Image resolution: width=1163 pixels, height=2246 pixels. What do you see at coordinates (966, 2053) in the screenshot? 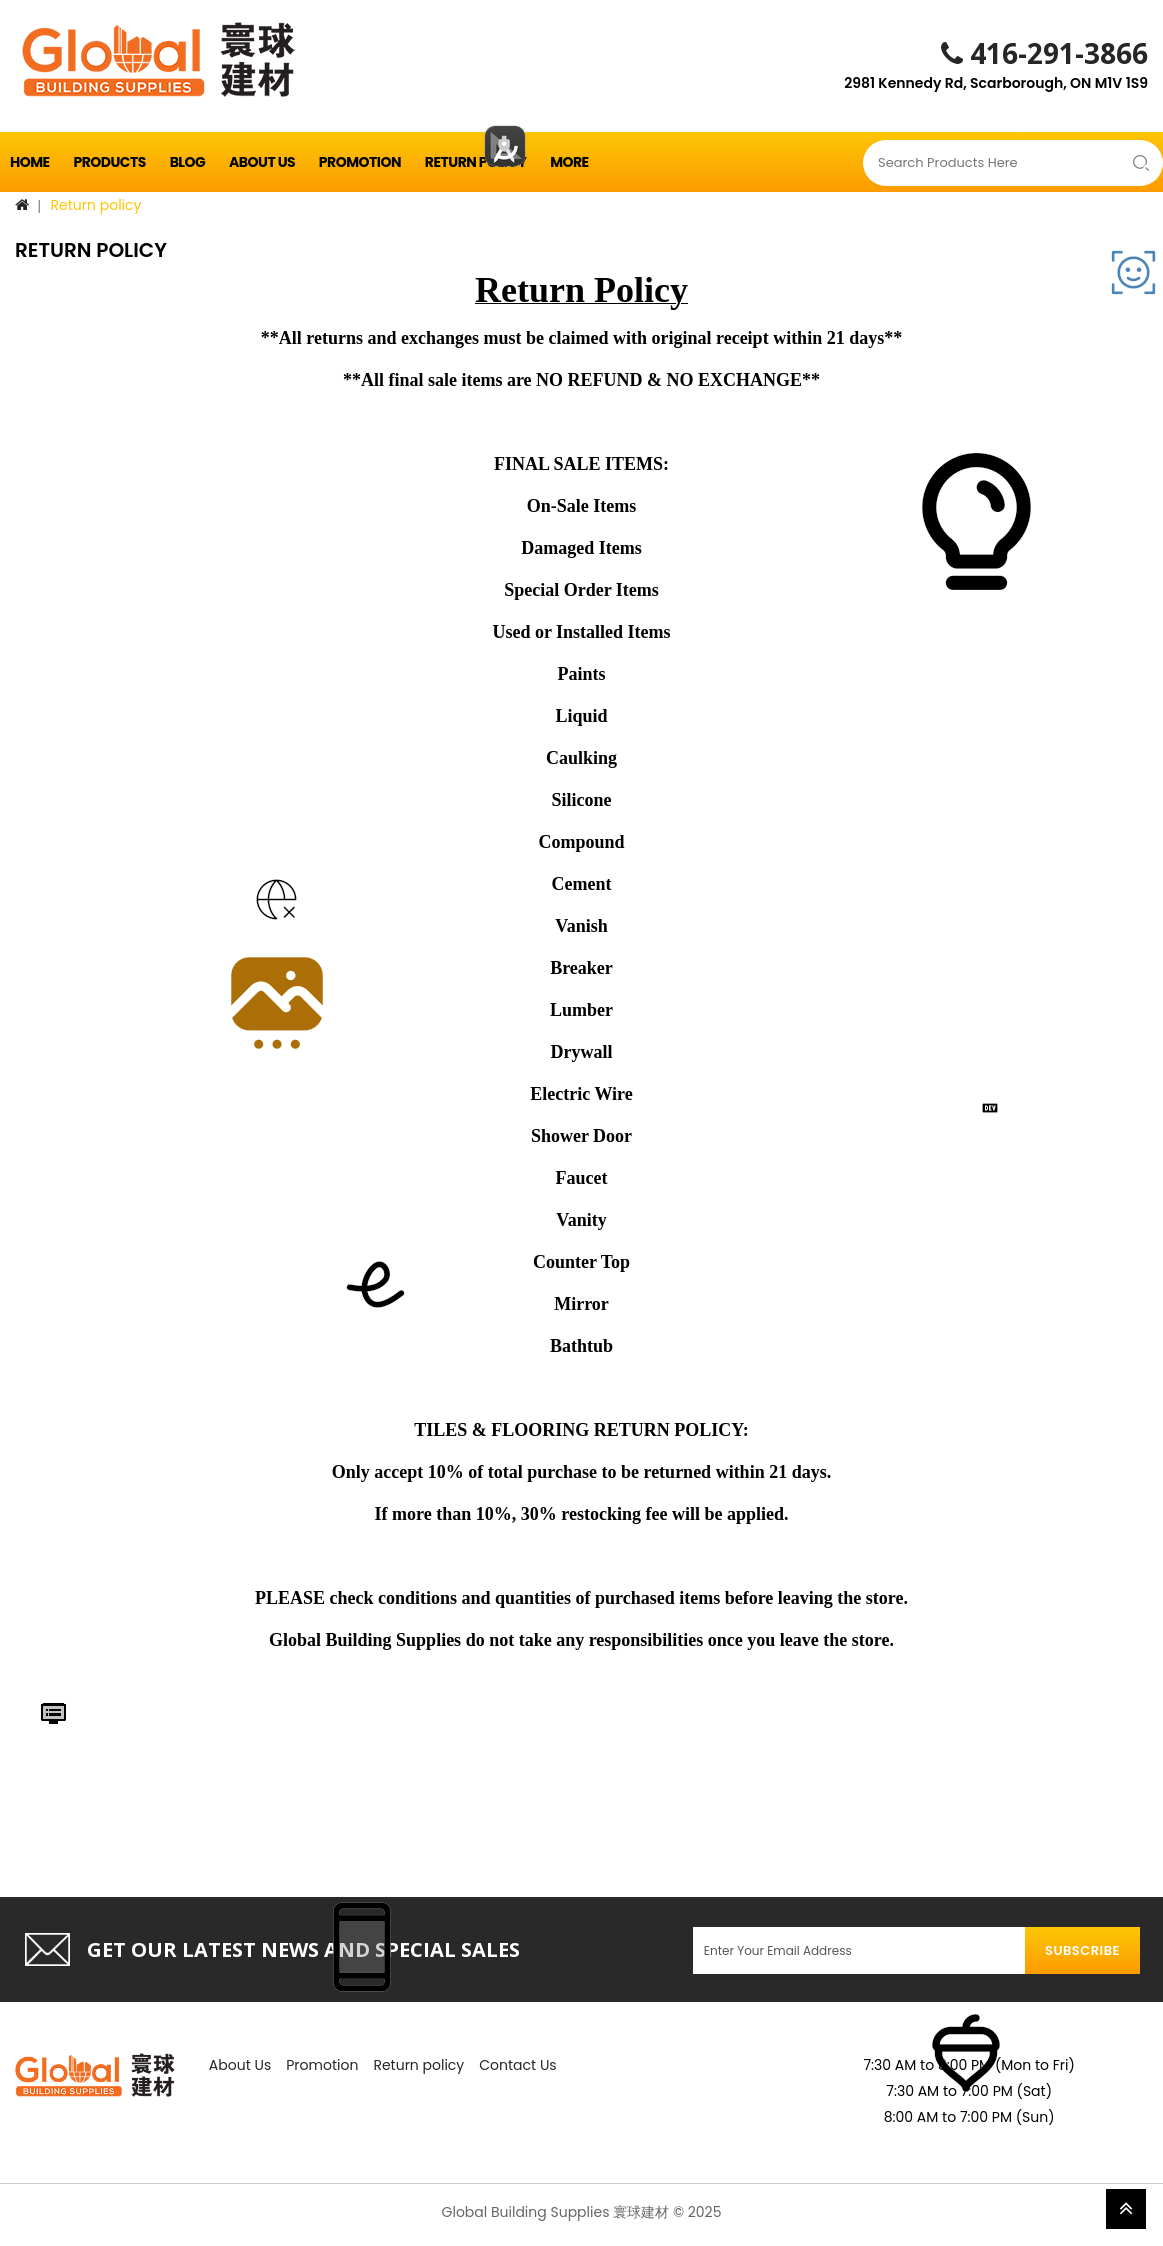
I see `nature or outdoors category indicator` at bounding box center [966, 2053].